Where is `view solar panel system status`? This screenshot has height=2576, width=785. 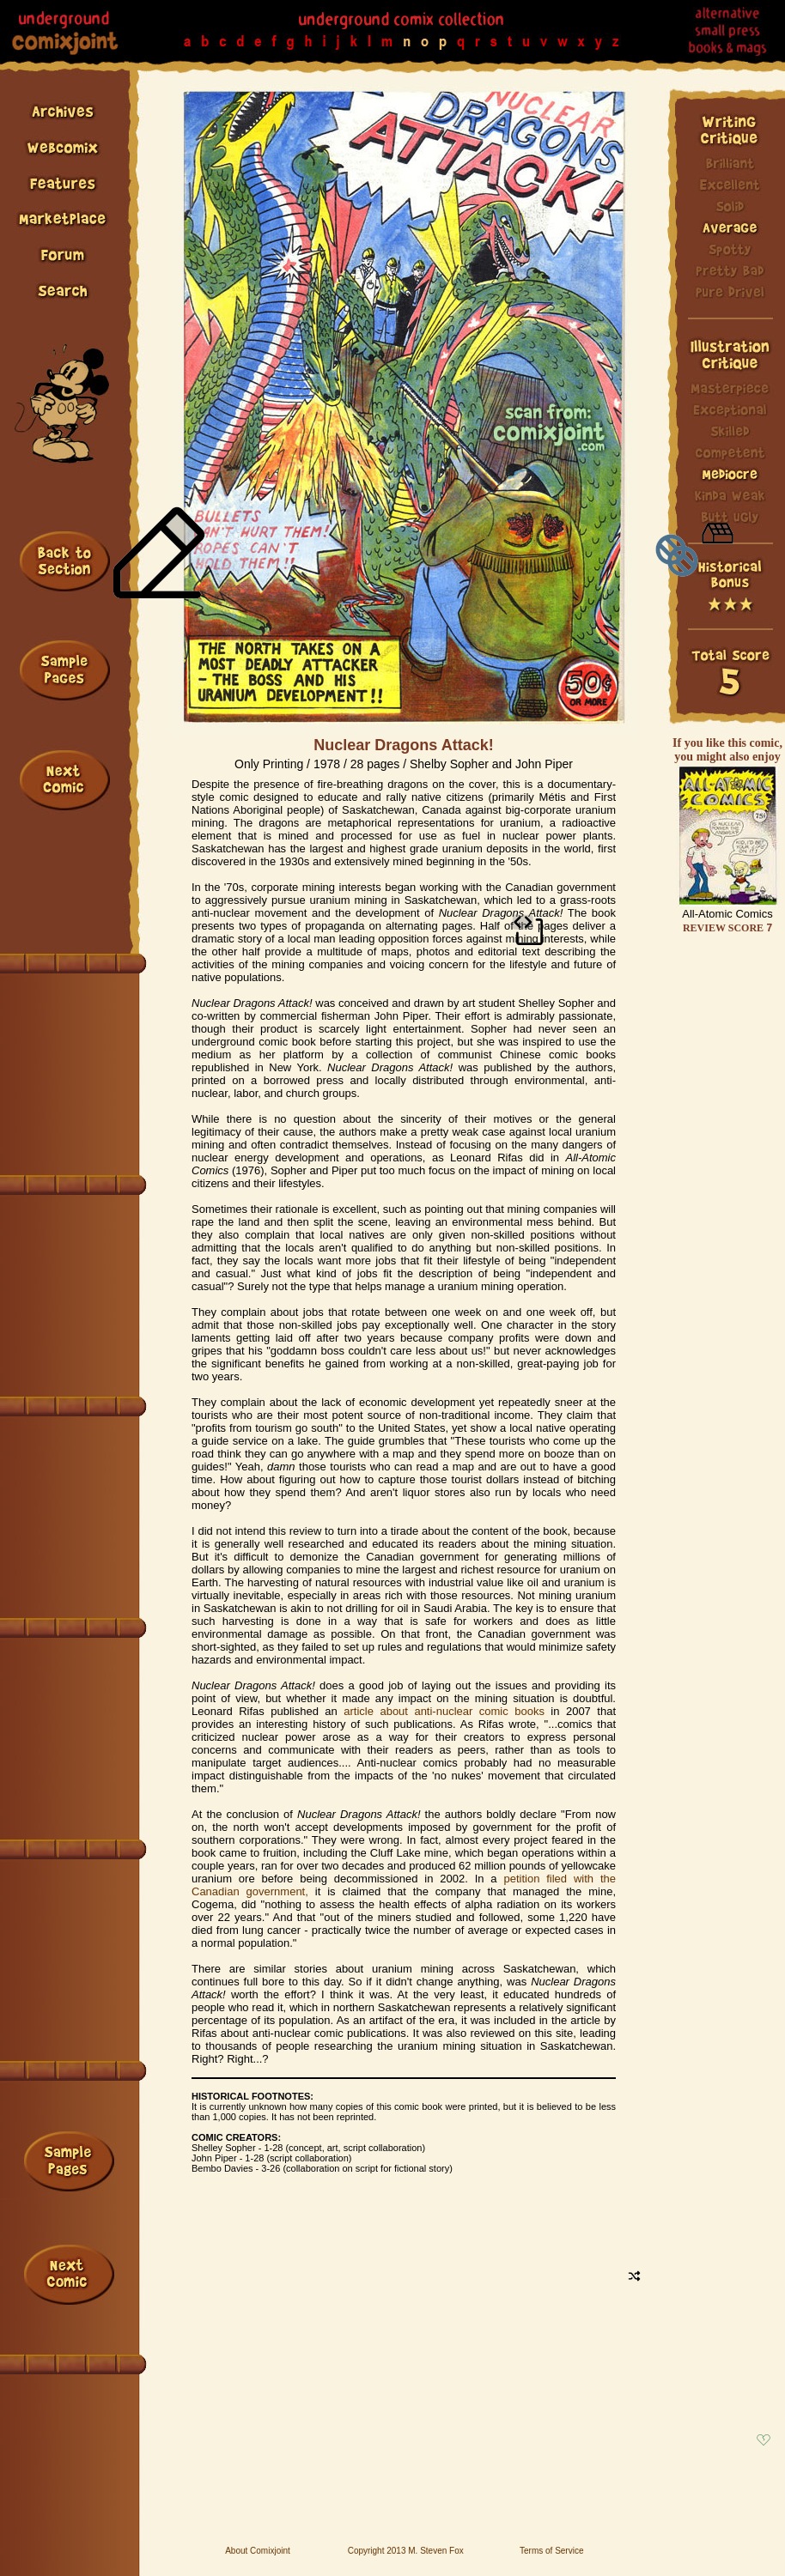 view solar panel system status is located at coordinates (717, 534).